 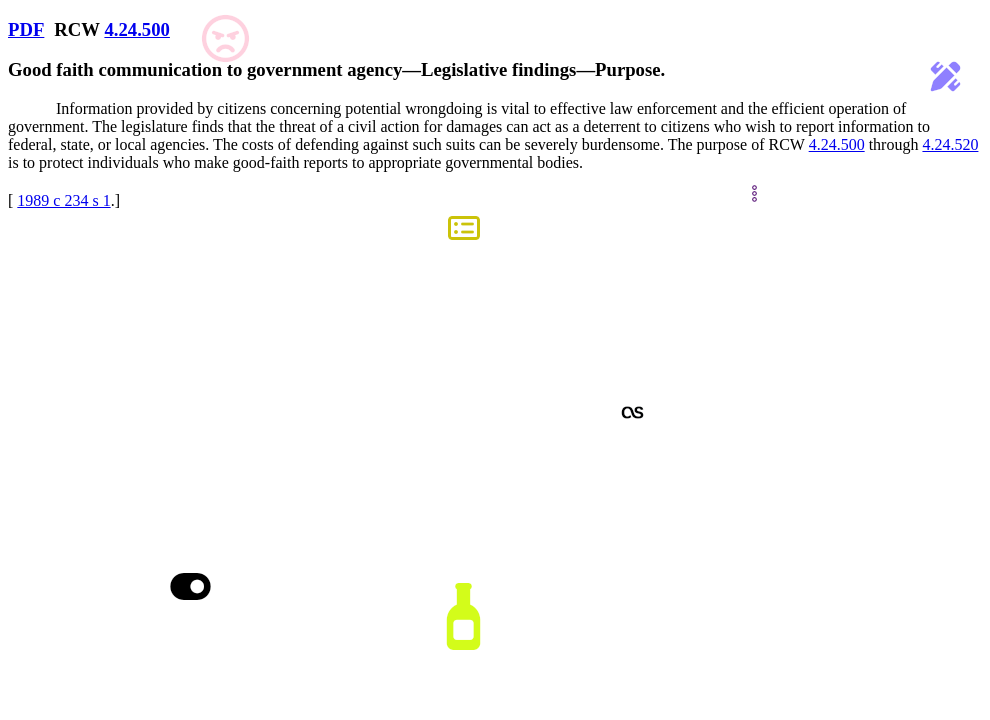 I want to click on open more options menu, so click(x=754, y=193).